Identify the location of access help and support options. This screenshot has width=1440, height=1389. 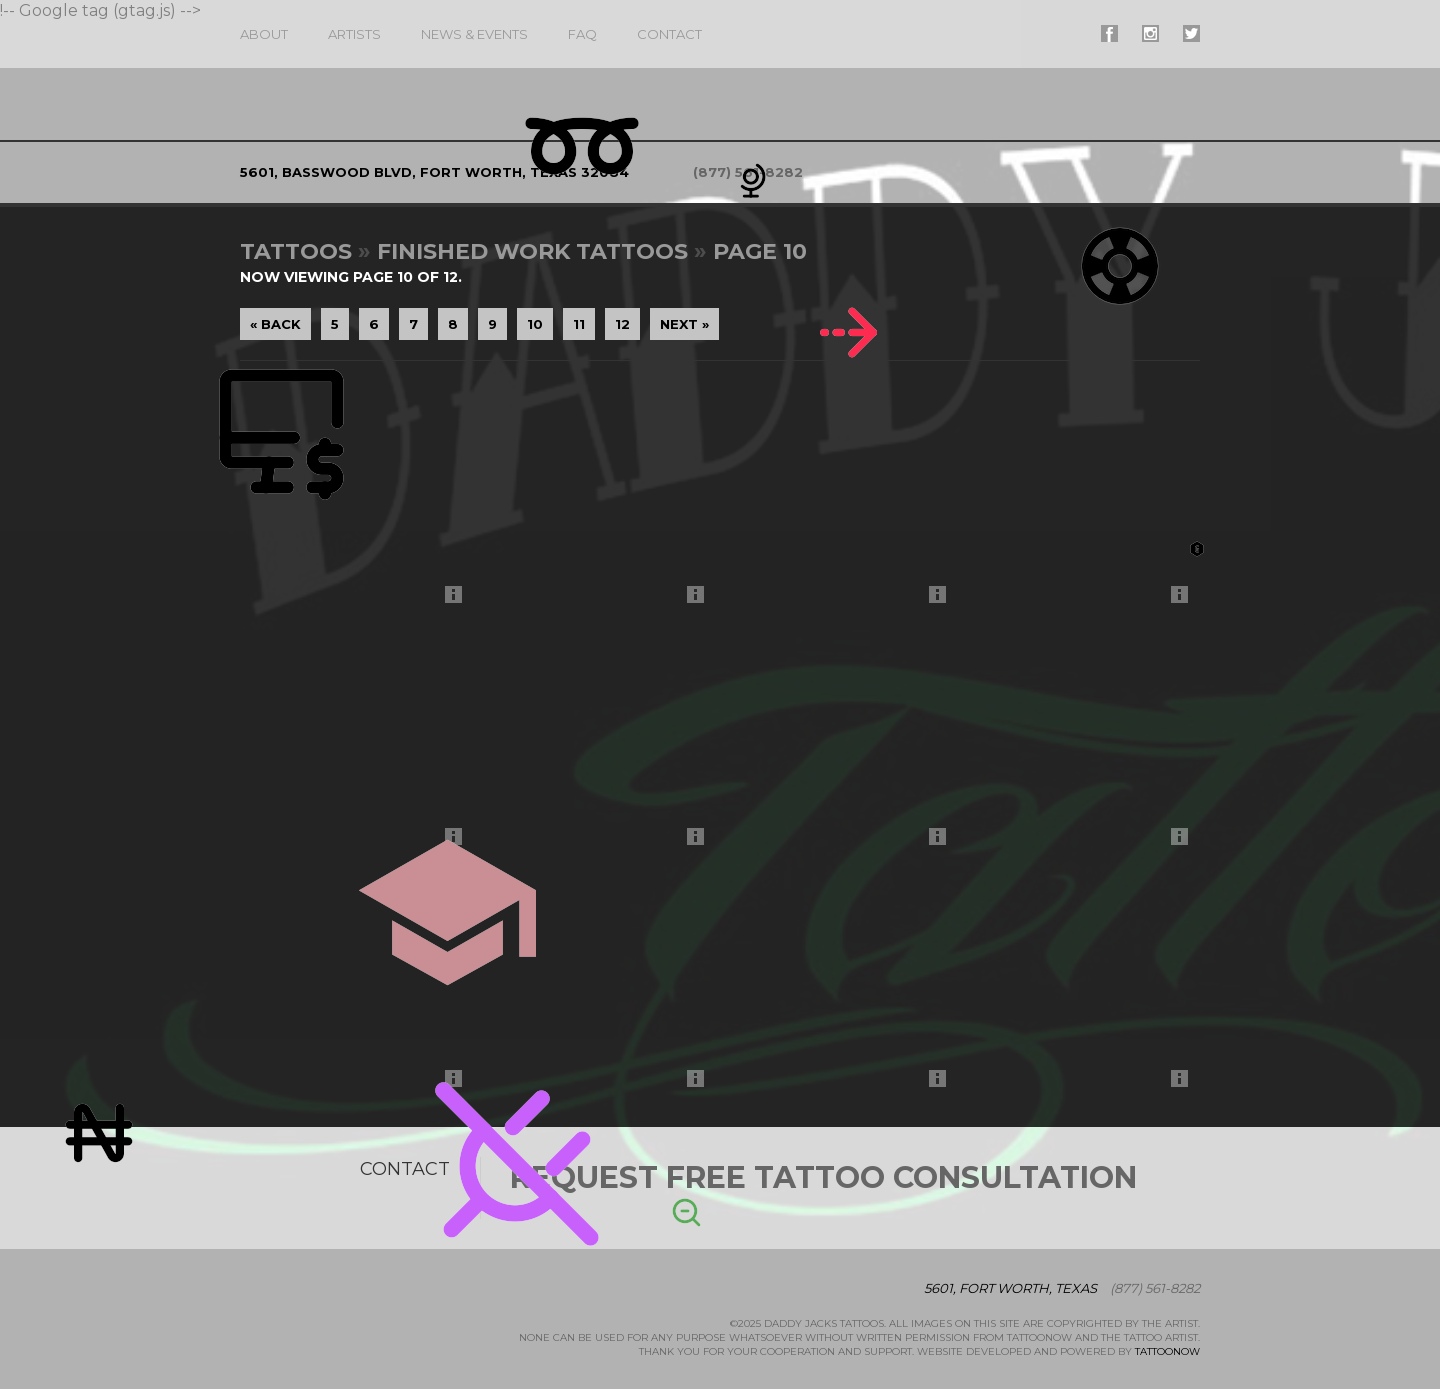
(1120, 266).